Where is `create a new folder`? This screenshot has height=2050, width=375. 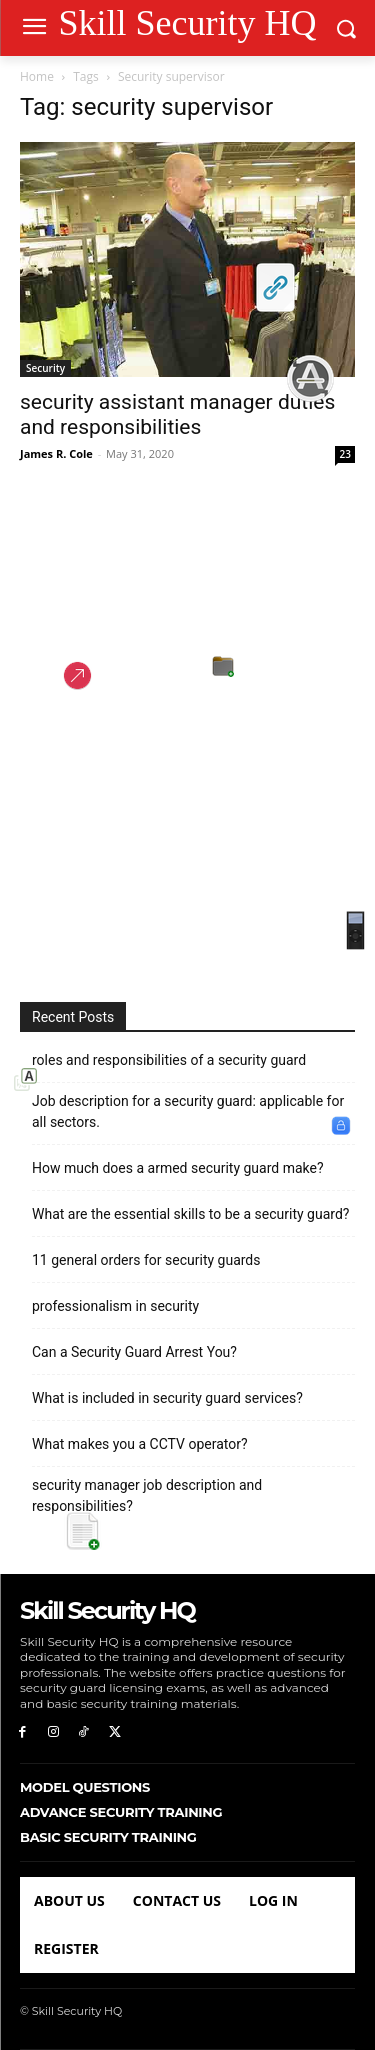 create a new folder is located at coordinates (223, 666).